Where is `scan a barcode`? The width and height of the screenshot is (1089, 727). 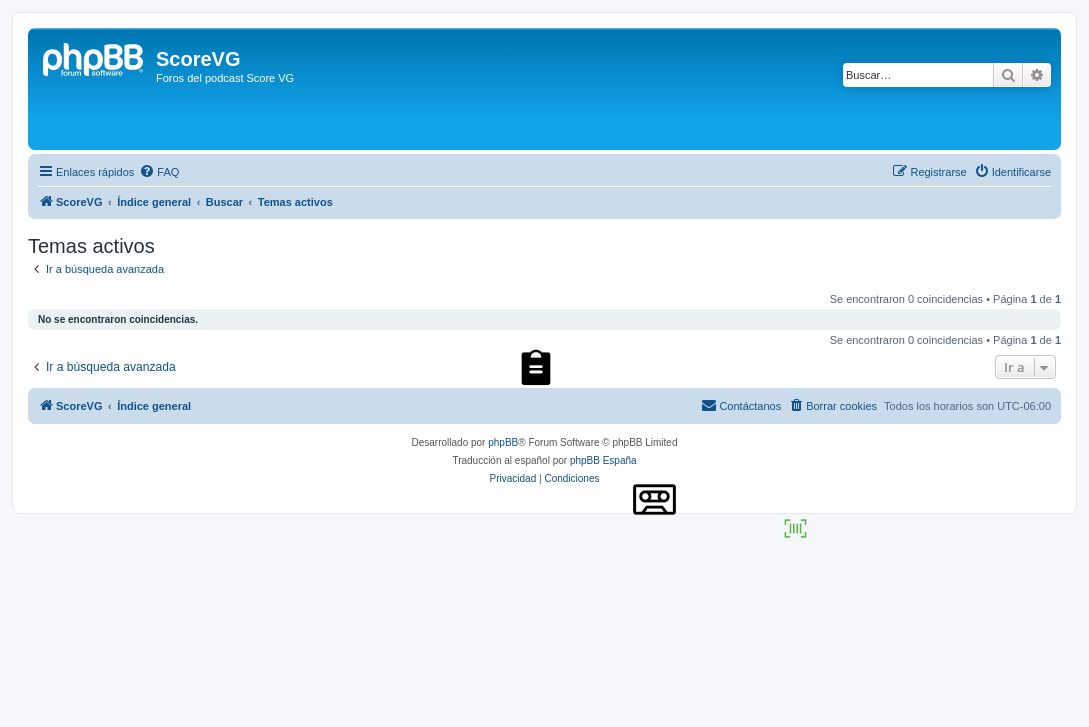 scan a barcode is located at coordinates (795, 528).